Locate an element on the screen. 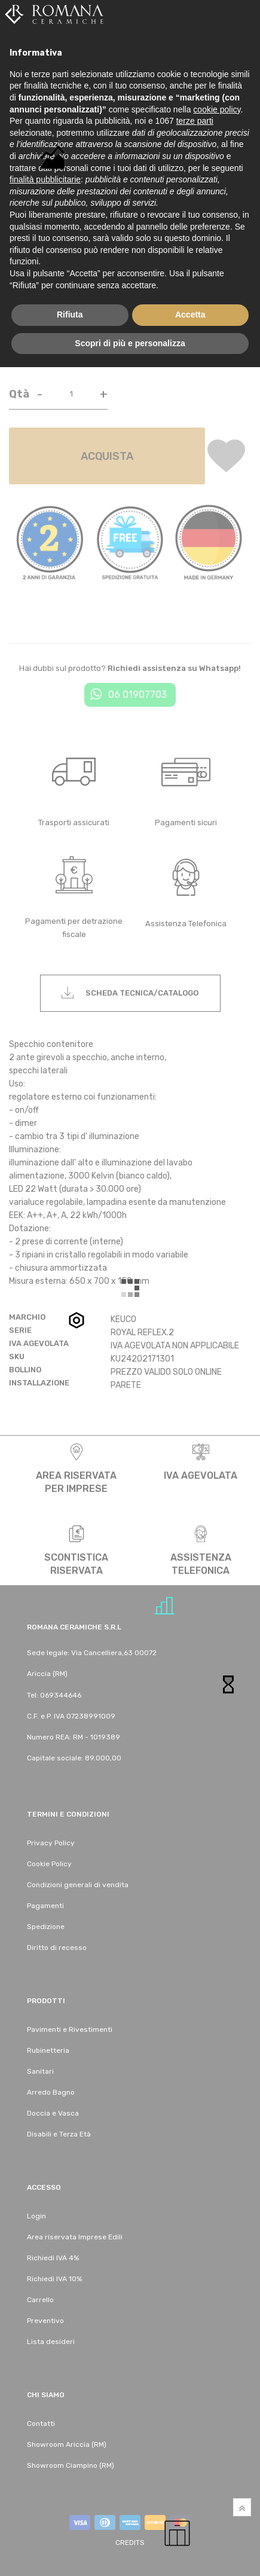 The height and width of the screenshot is (2576, 260). indicates time remaining or process starting is located at coordinates (228, 1684).